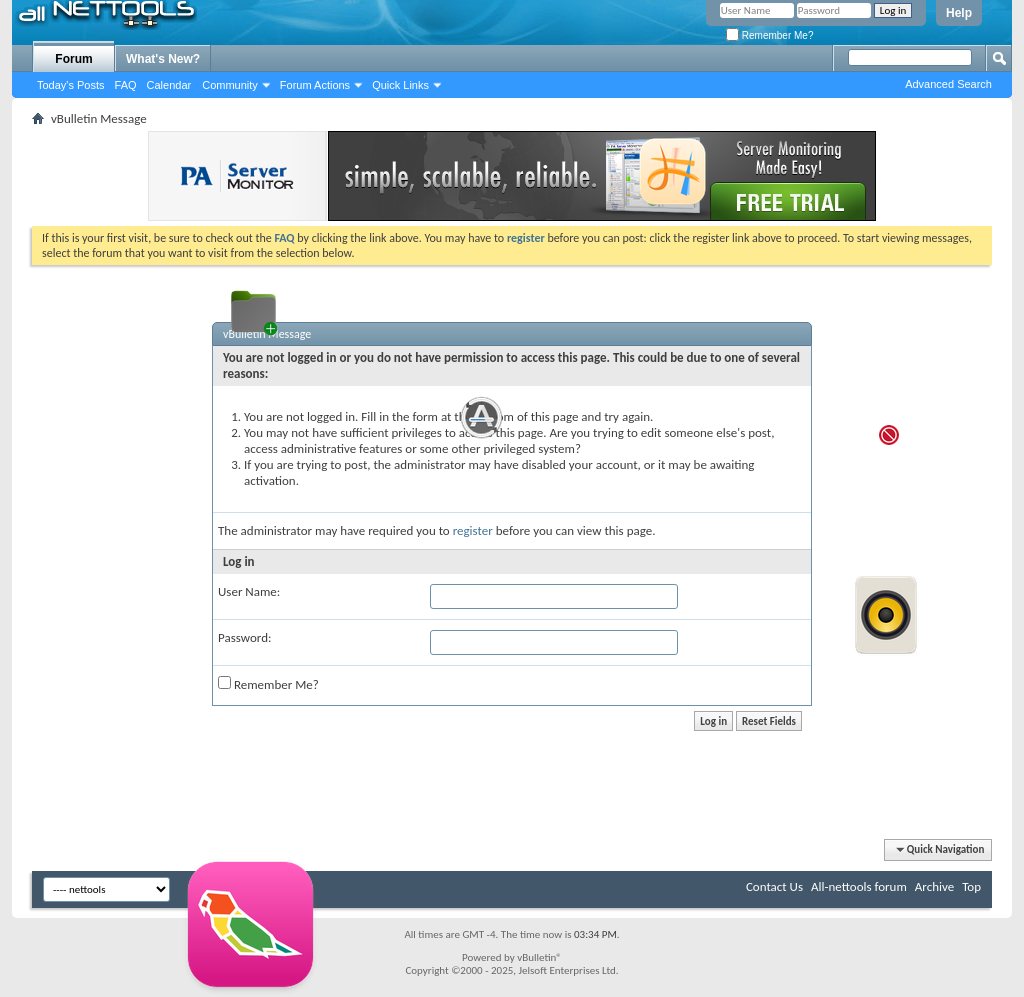 The image size is (1024, 997). Describe the element at coordinates (481, 417) in the screenshot. I see `open the software update manager` at that location.